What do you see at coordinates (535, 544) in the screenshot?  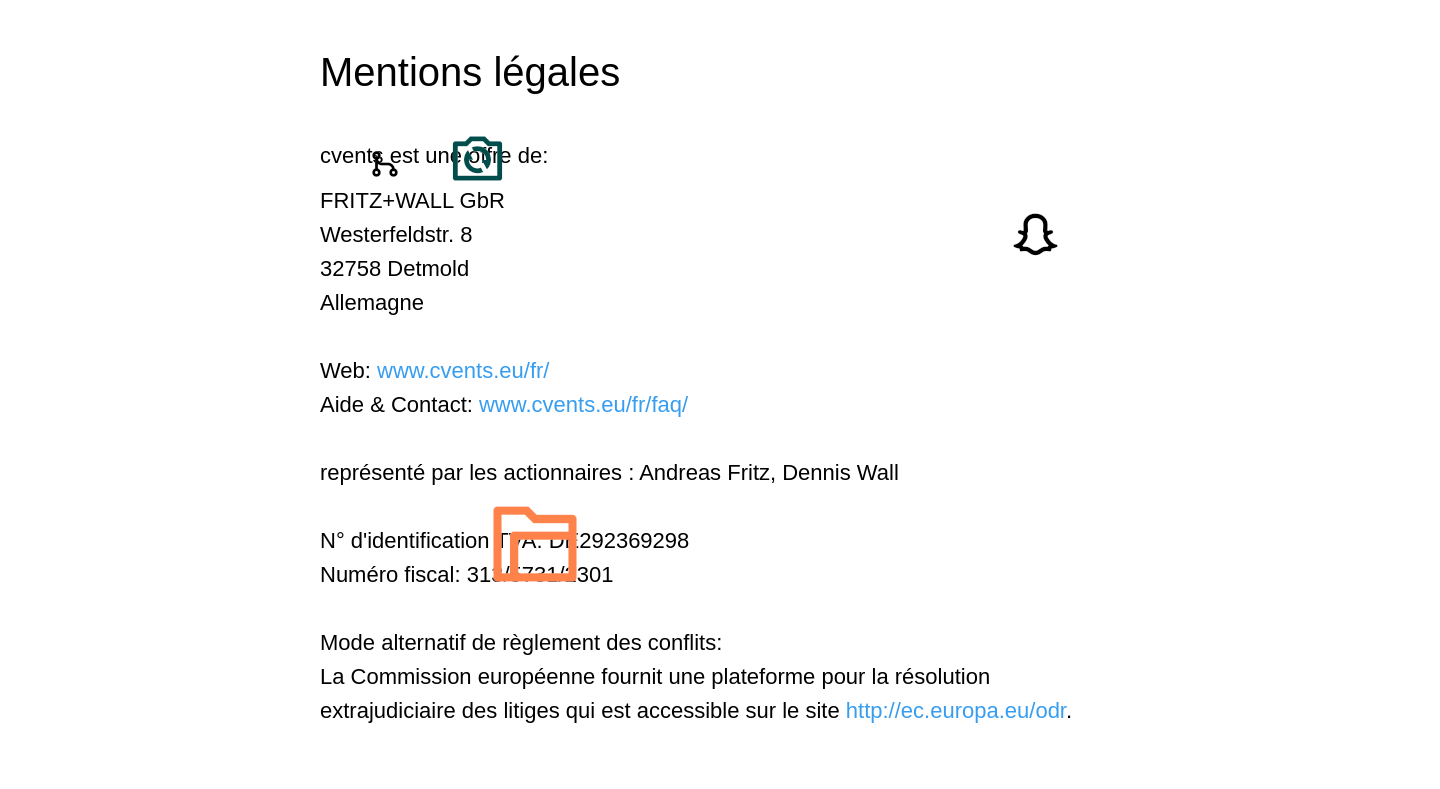 I see `open folder to view files` at bounding box center [535, 544].